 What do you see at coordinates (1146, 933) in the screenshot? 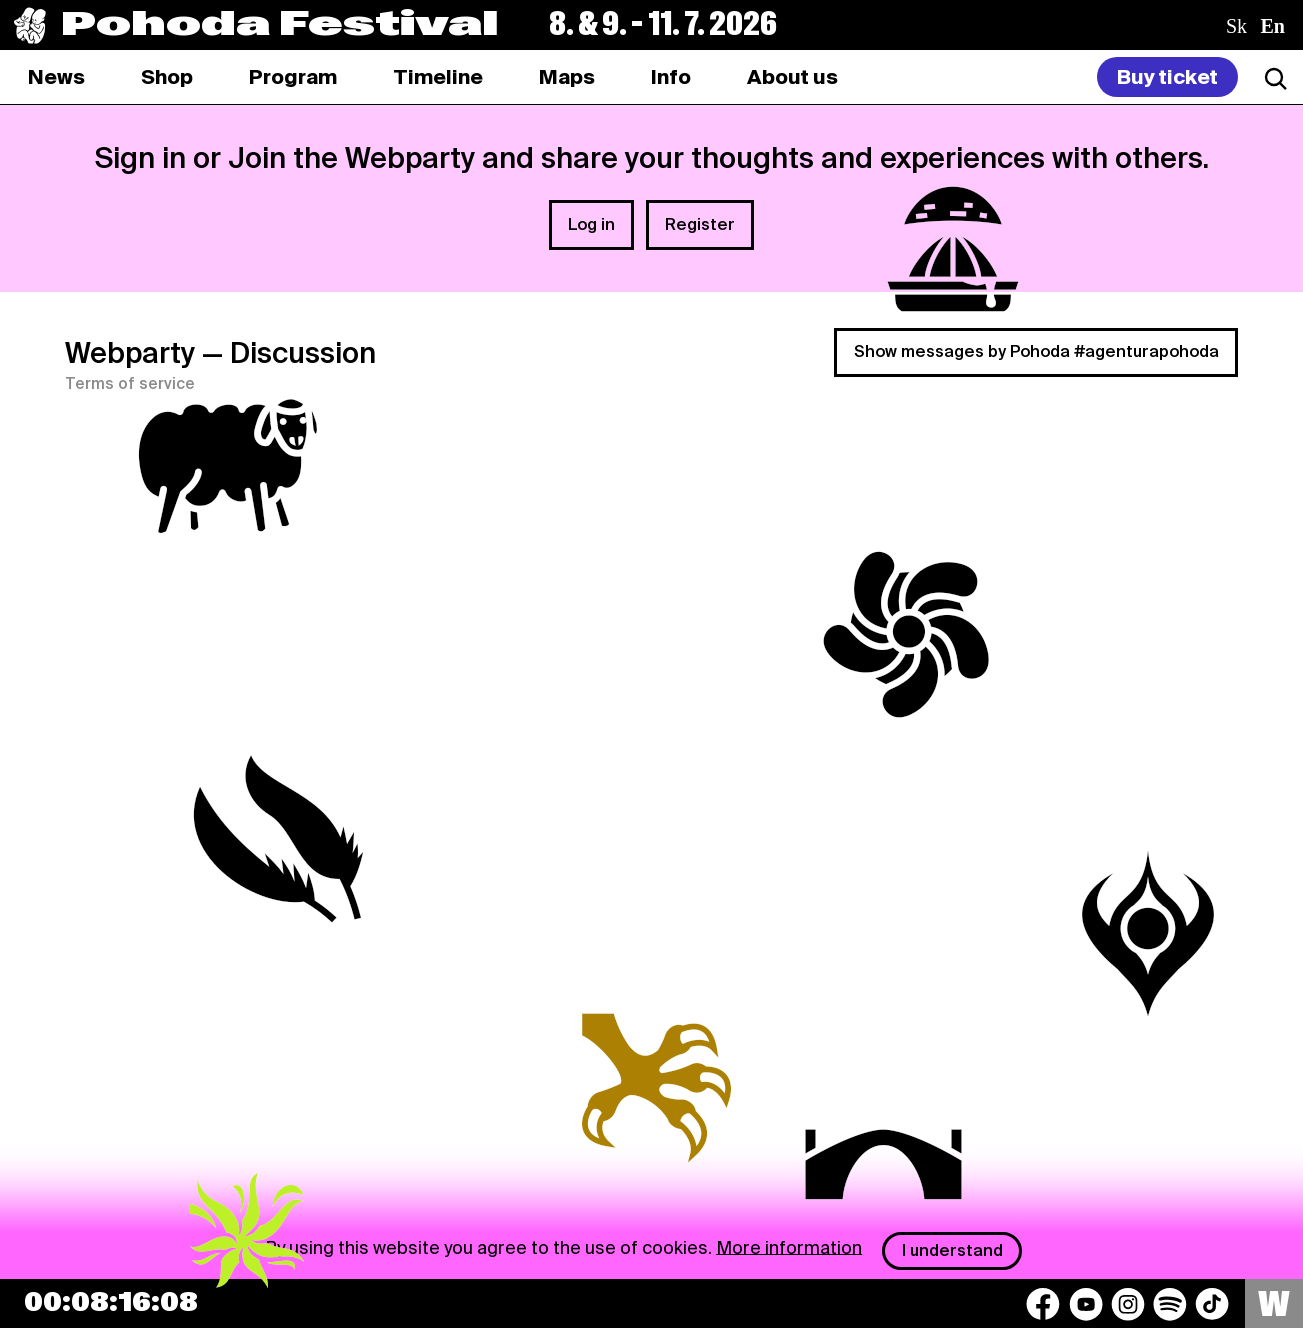
I see `activate alien fire ability or power` at bounding box center [1146, 933].